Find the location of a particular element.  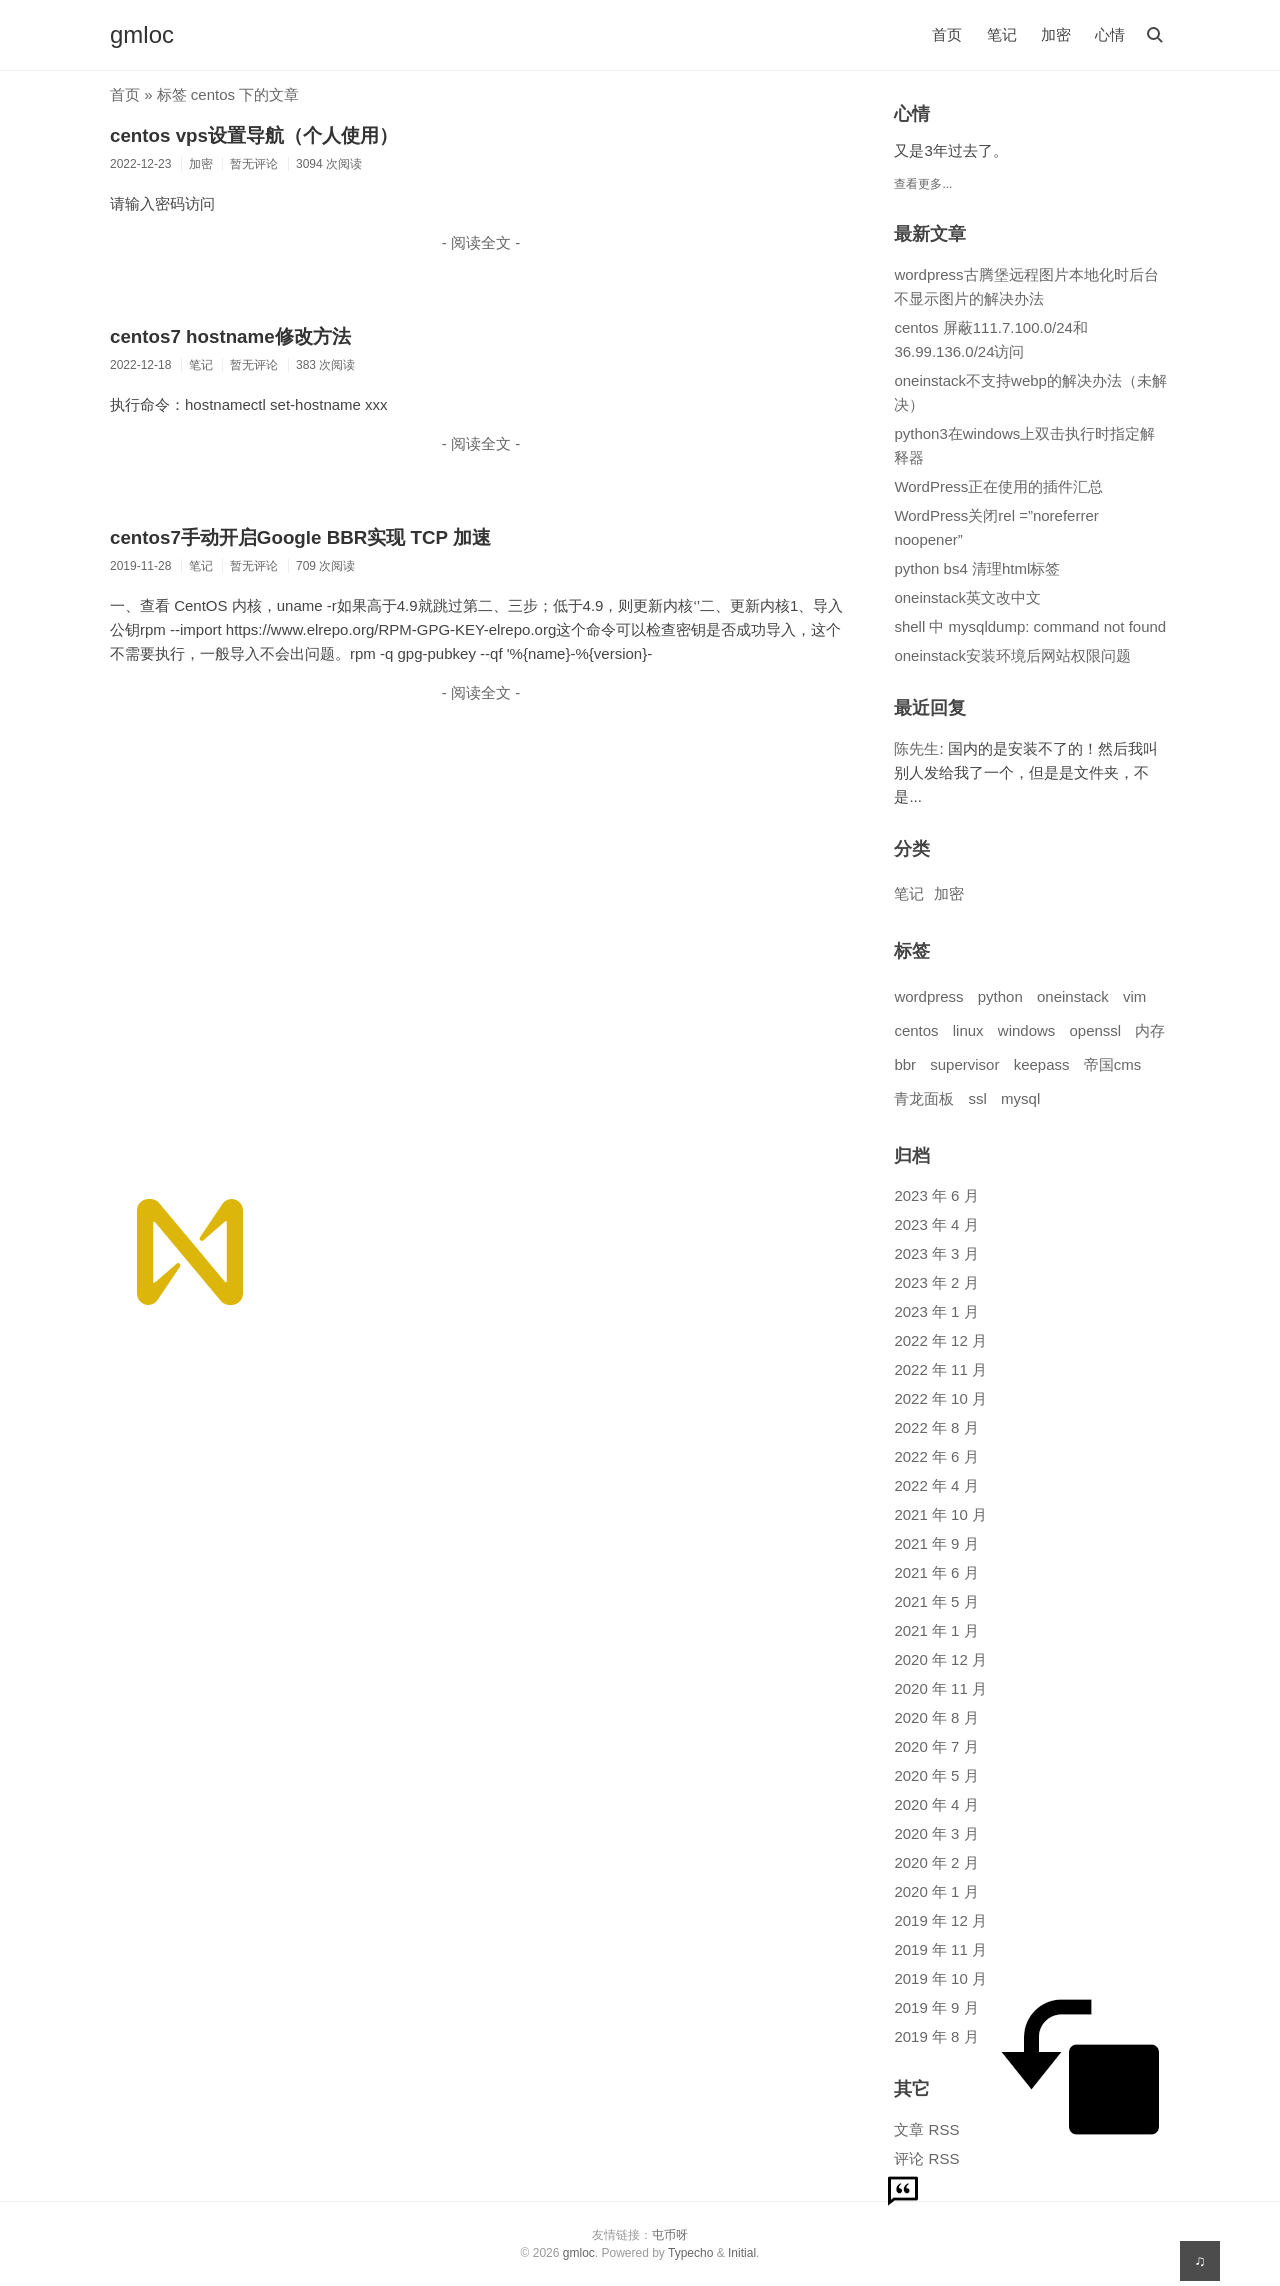

access NEAR Protocol wallet or account is located at coordinates (190, 1252).